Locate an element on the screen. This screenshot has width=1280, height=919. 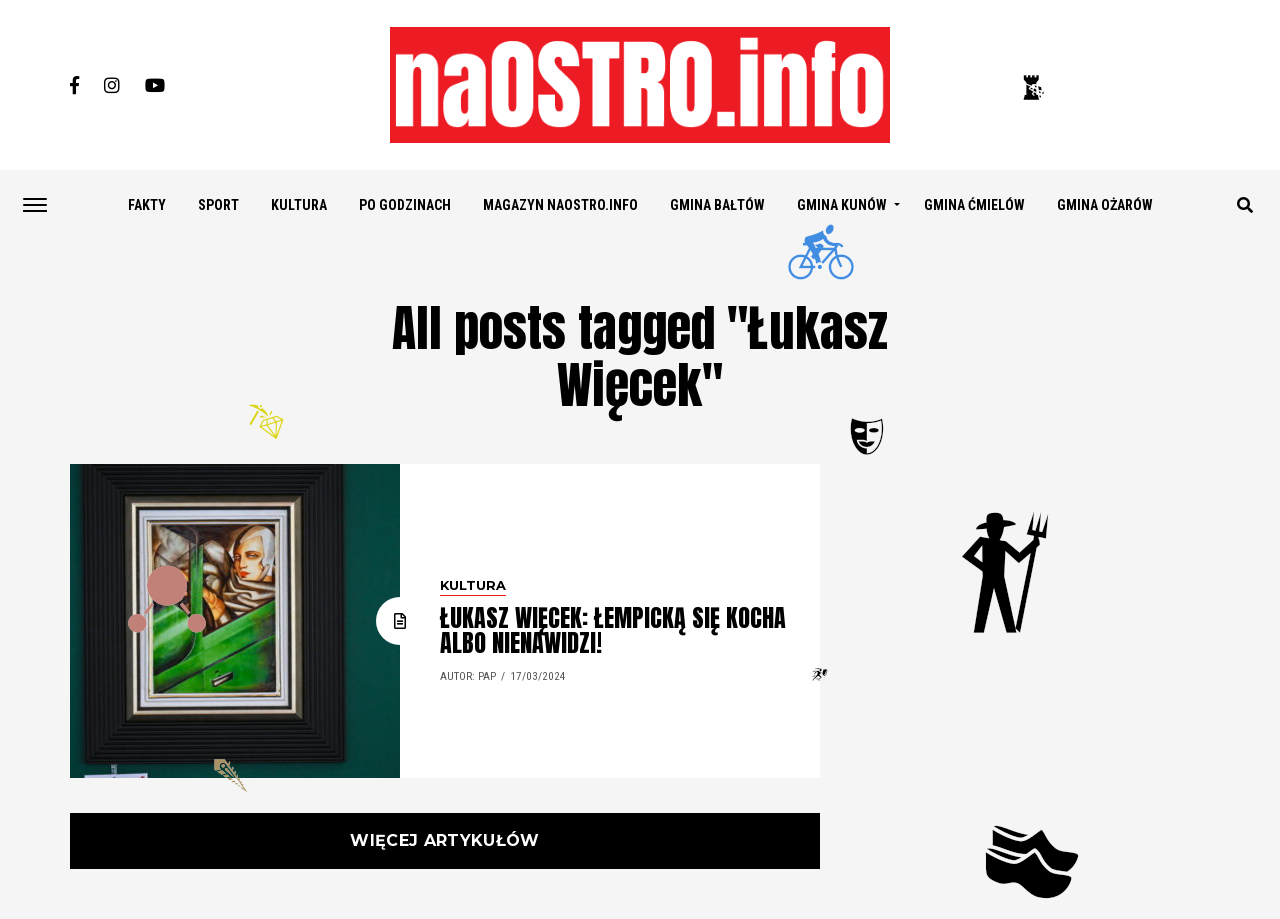
indicates hard difficulty or challenge level is located at coordinates (266, 422).